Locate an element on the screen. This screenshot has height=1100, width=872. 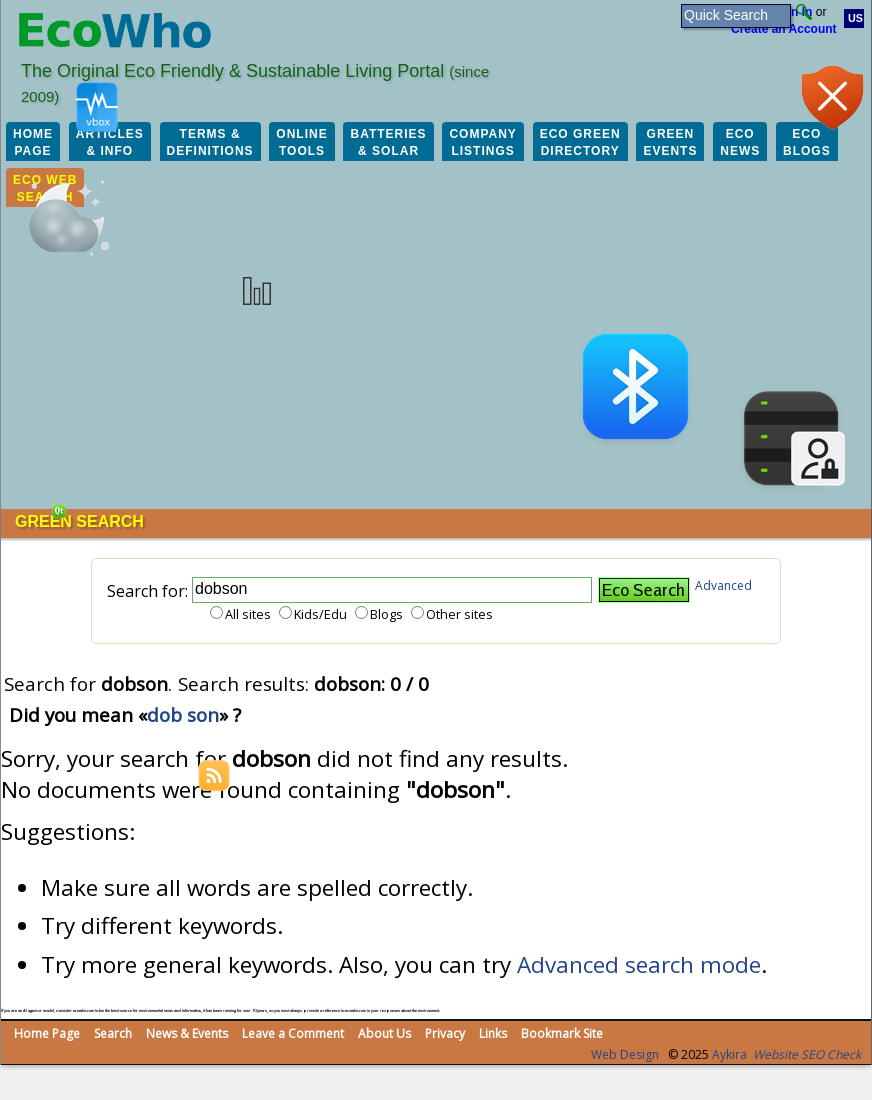
indicates cloudy nighttime weather conditions is located at coordinates (69, 218).